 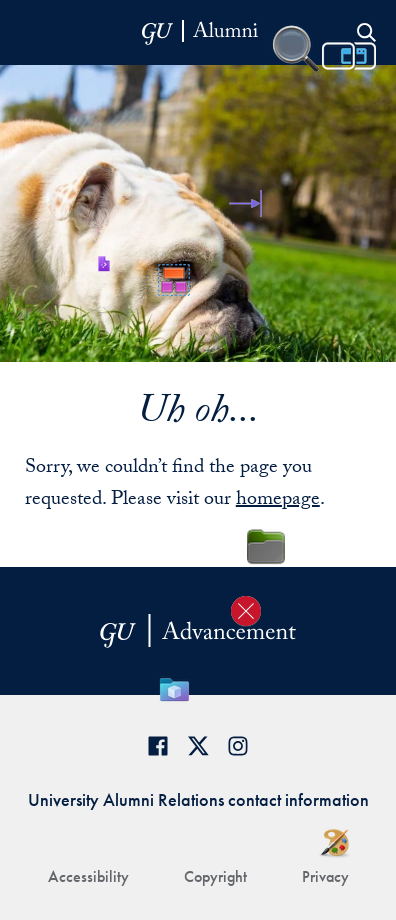 I want to click on skip to the last item in a list or queue, so click(x=245, y=203).